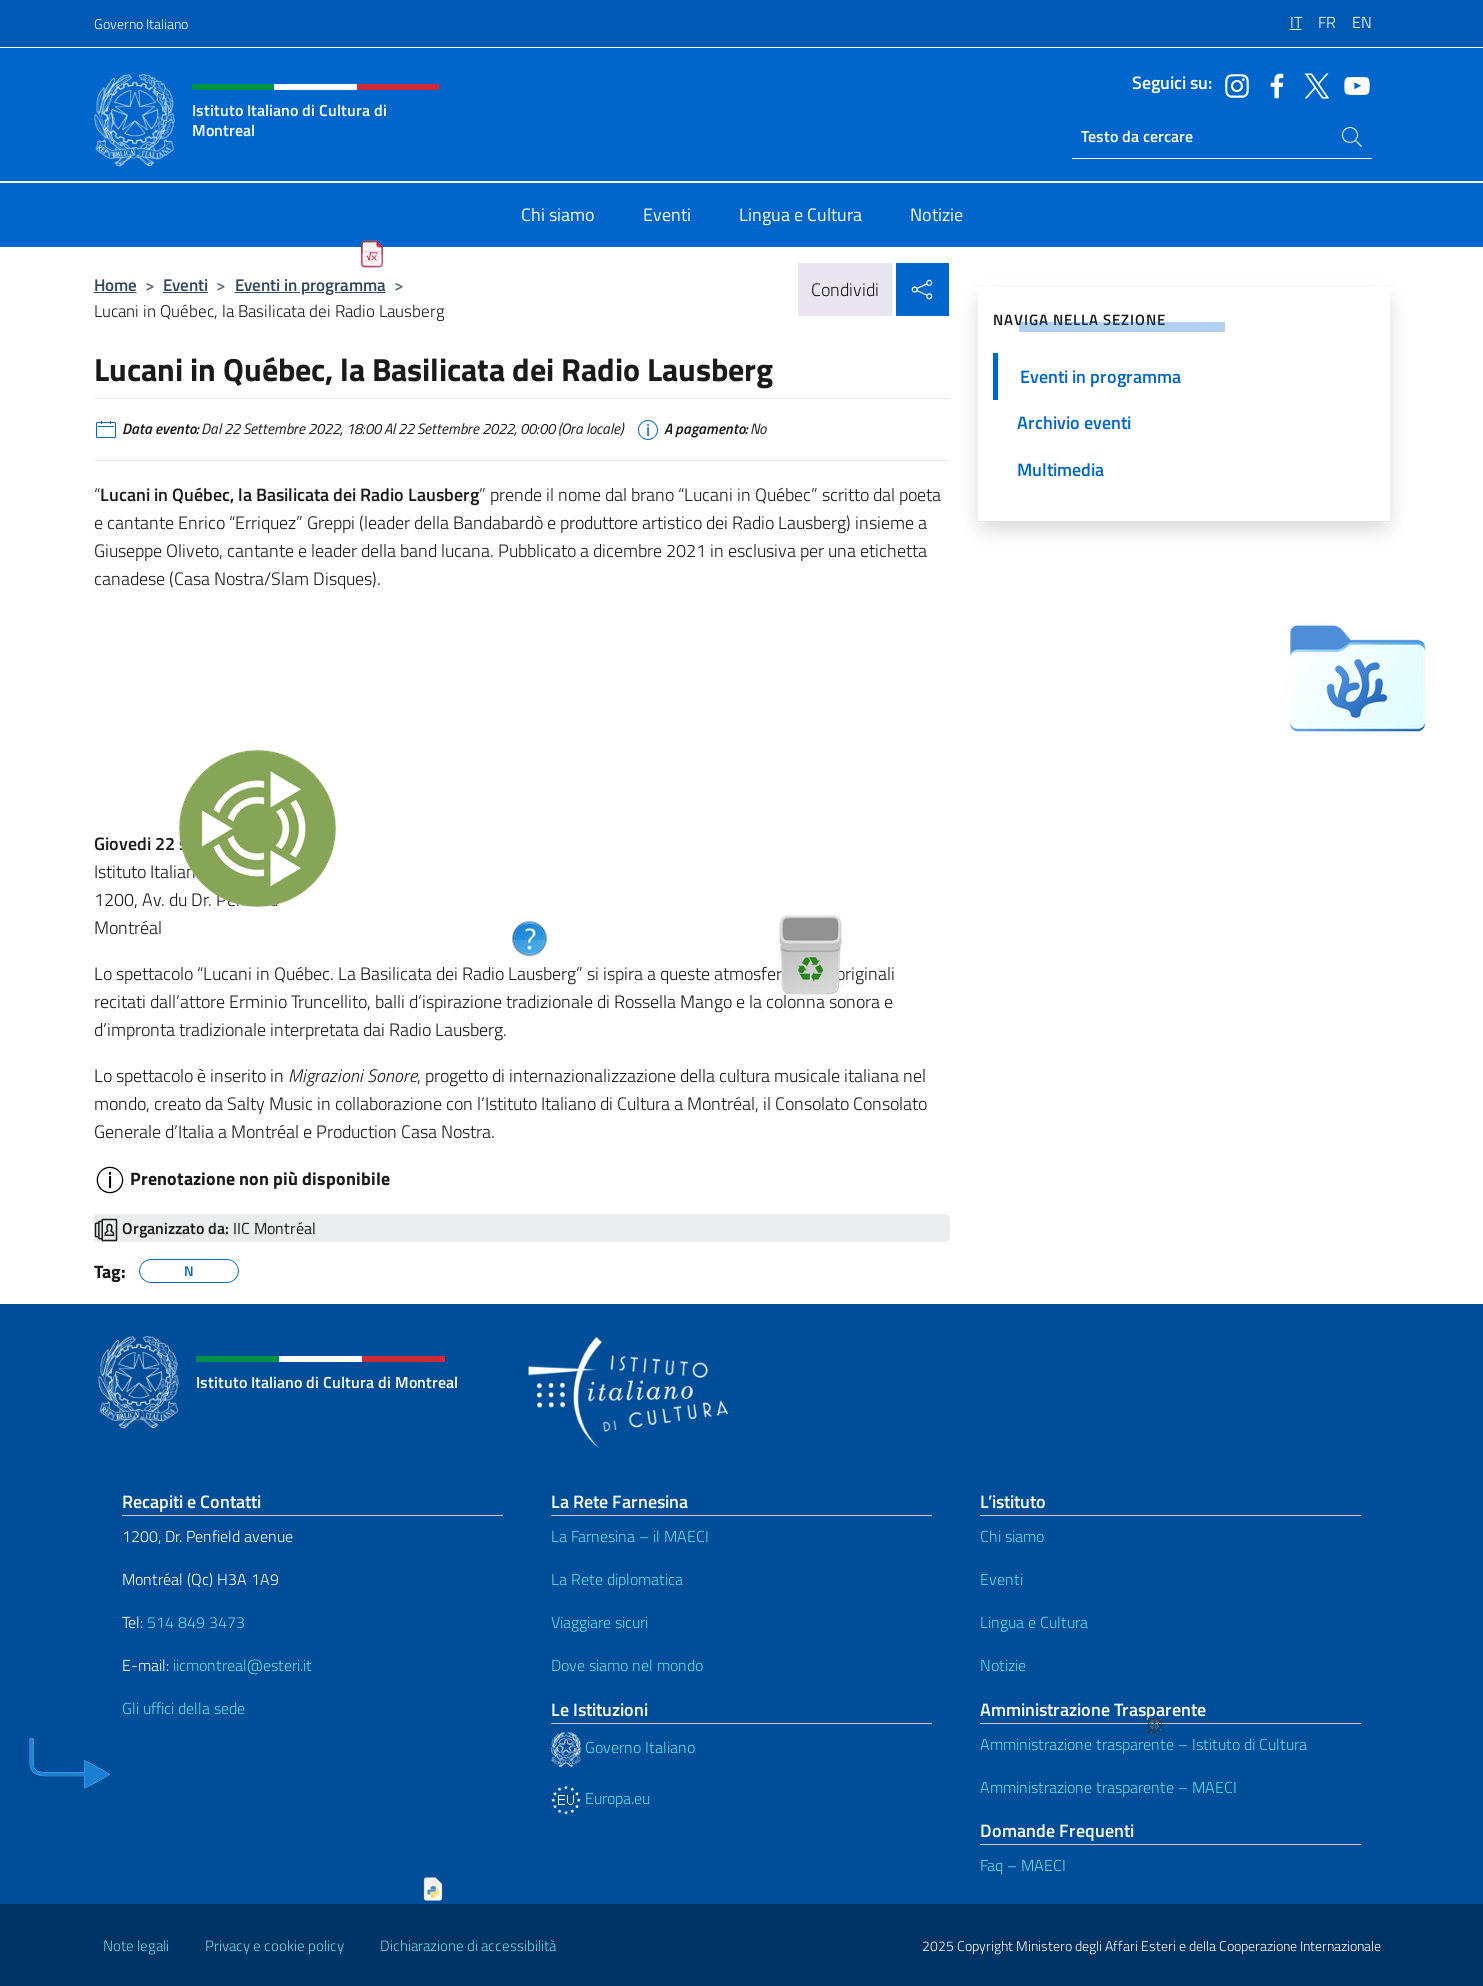  I want to click on open the ubuntu mate start menu or application launcher, so click(257, 828).